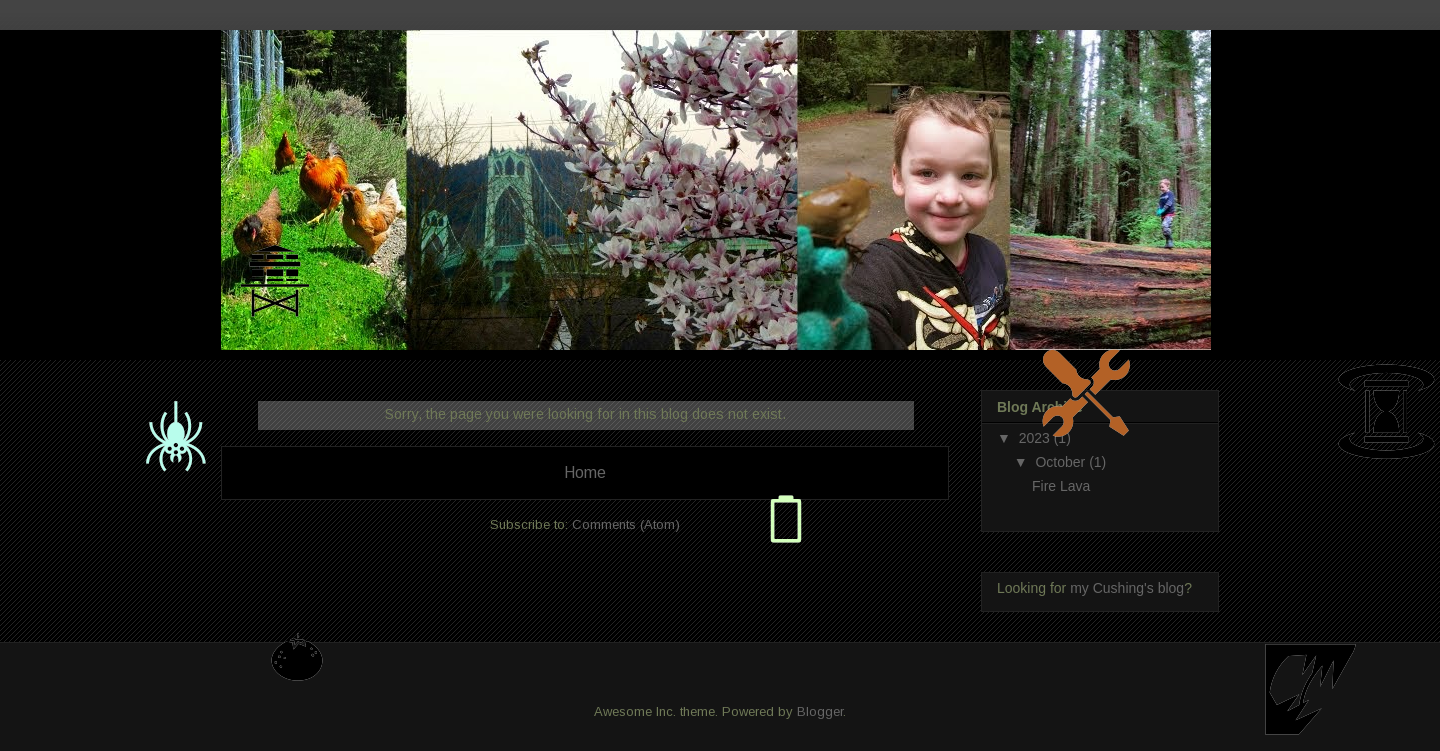  I want to click on select tangerine or citrus fruit item, so click(297, 657).